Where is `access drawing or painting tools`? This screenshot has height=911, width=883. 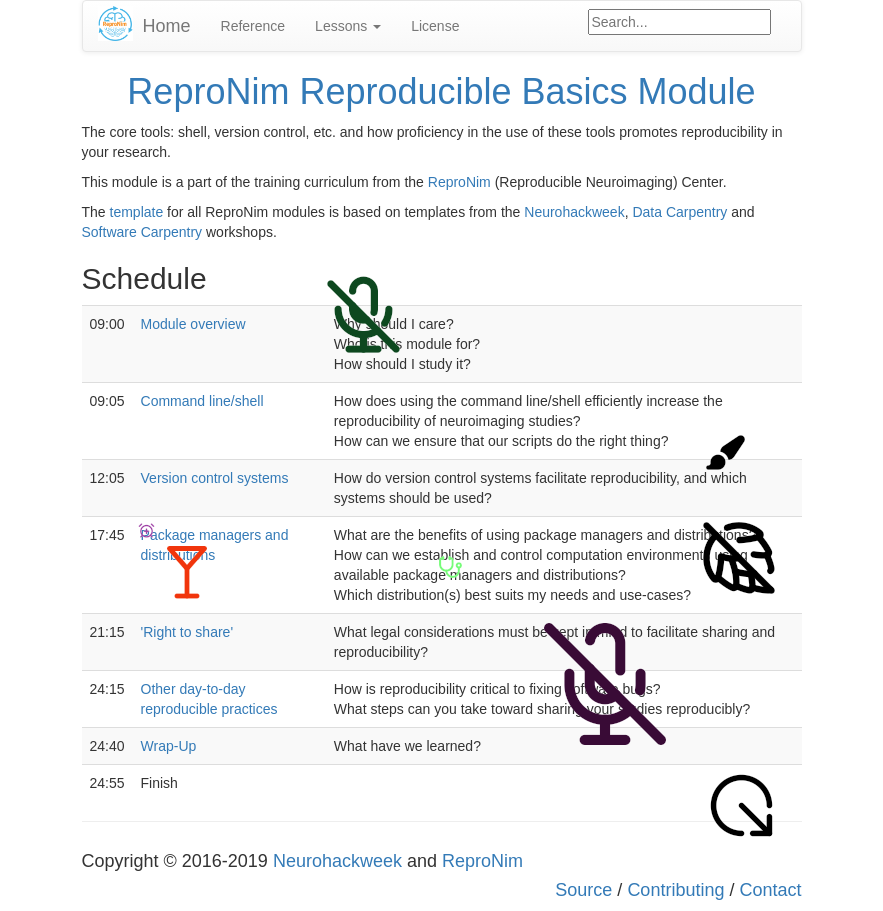 access drawing or painting tools is located at coordinates (725, 452).